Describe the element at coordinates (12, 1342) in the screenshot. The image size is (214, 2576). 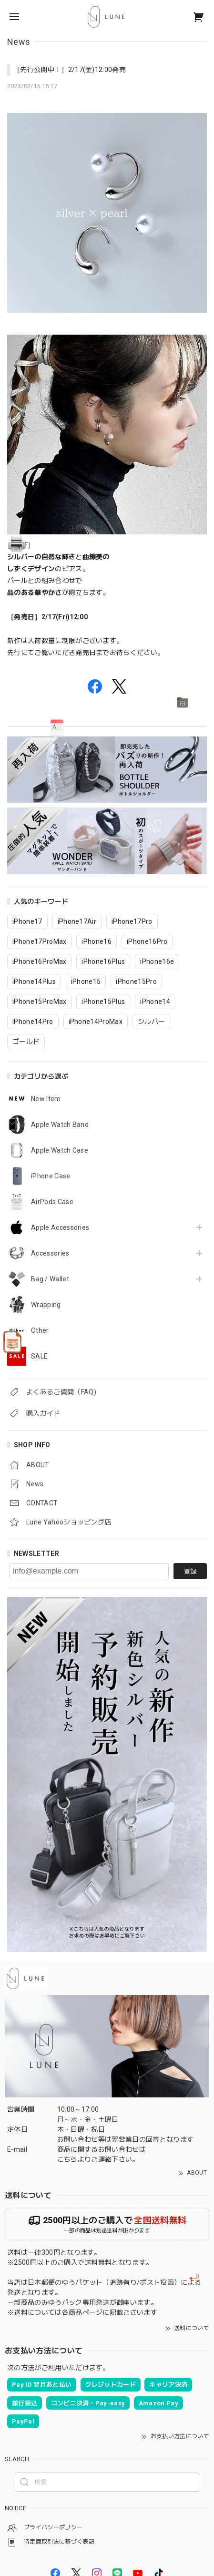
I see `libreoffice impress presentation template file` at that location.